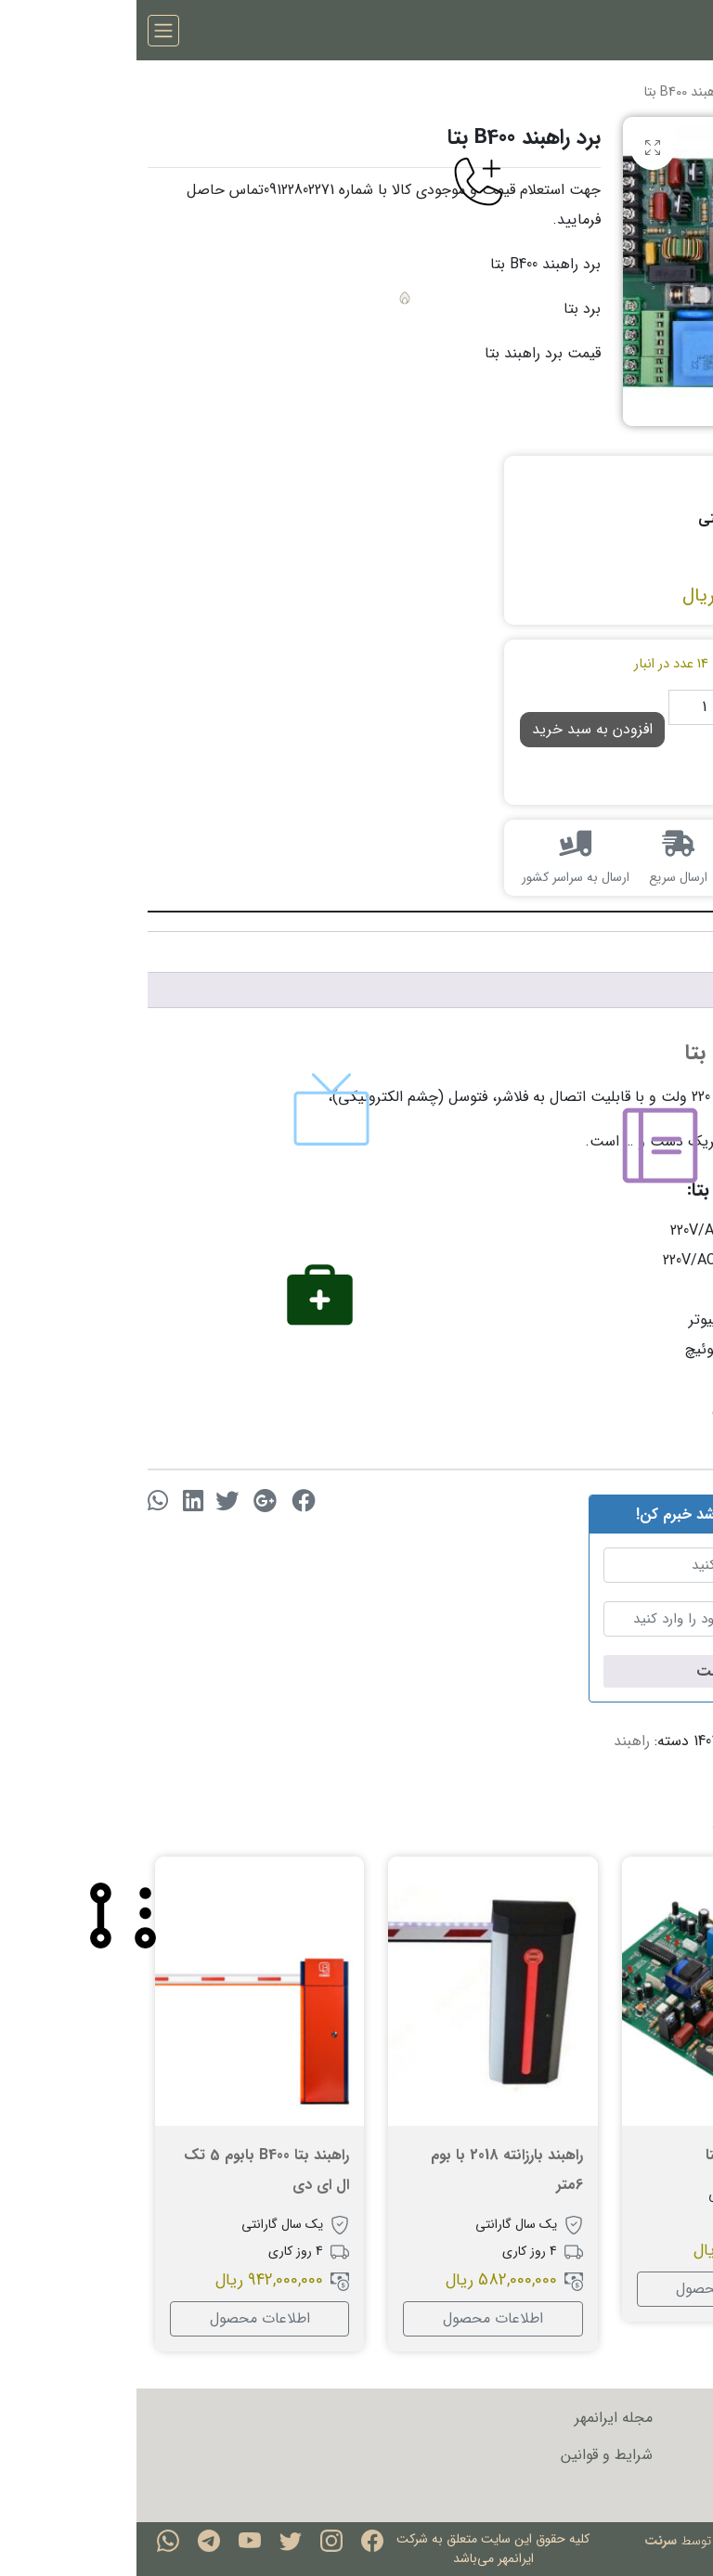 This screenshot has height=2576, width=713. What do you see at coordinates (331, 1114) in the screenshot?
I see `access tv or video streaming content` at bounding box center [331, 1114].